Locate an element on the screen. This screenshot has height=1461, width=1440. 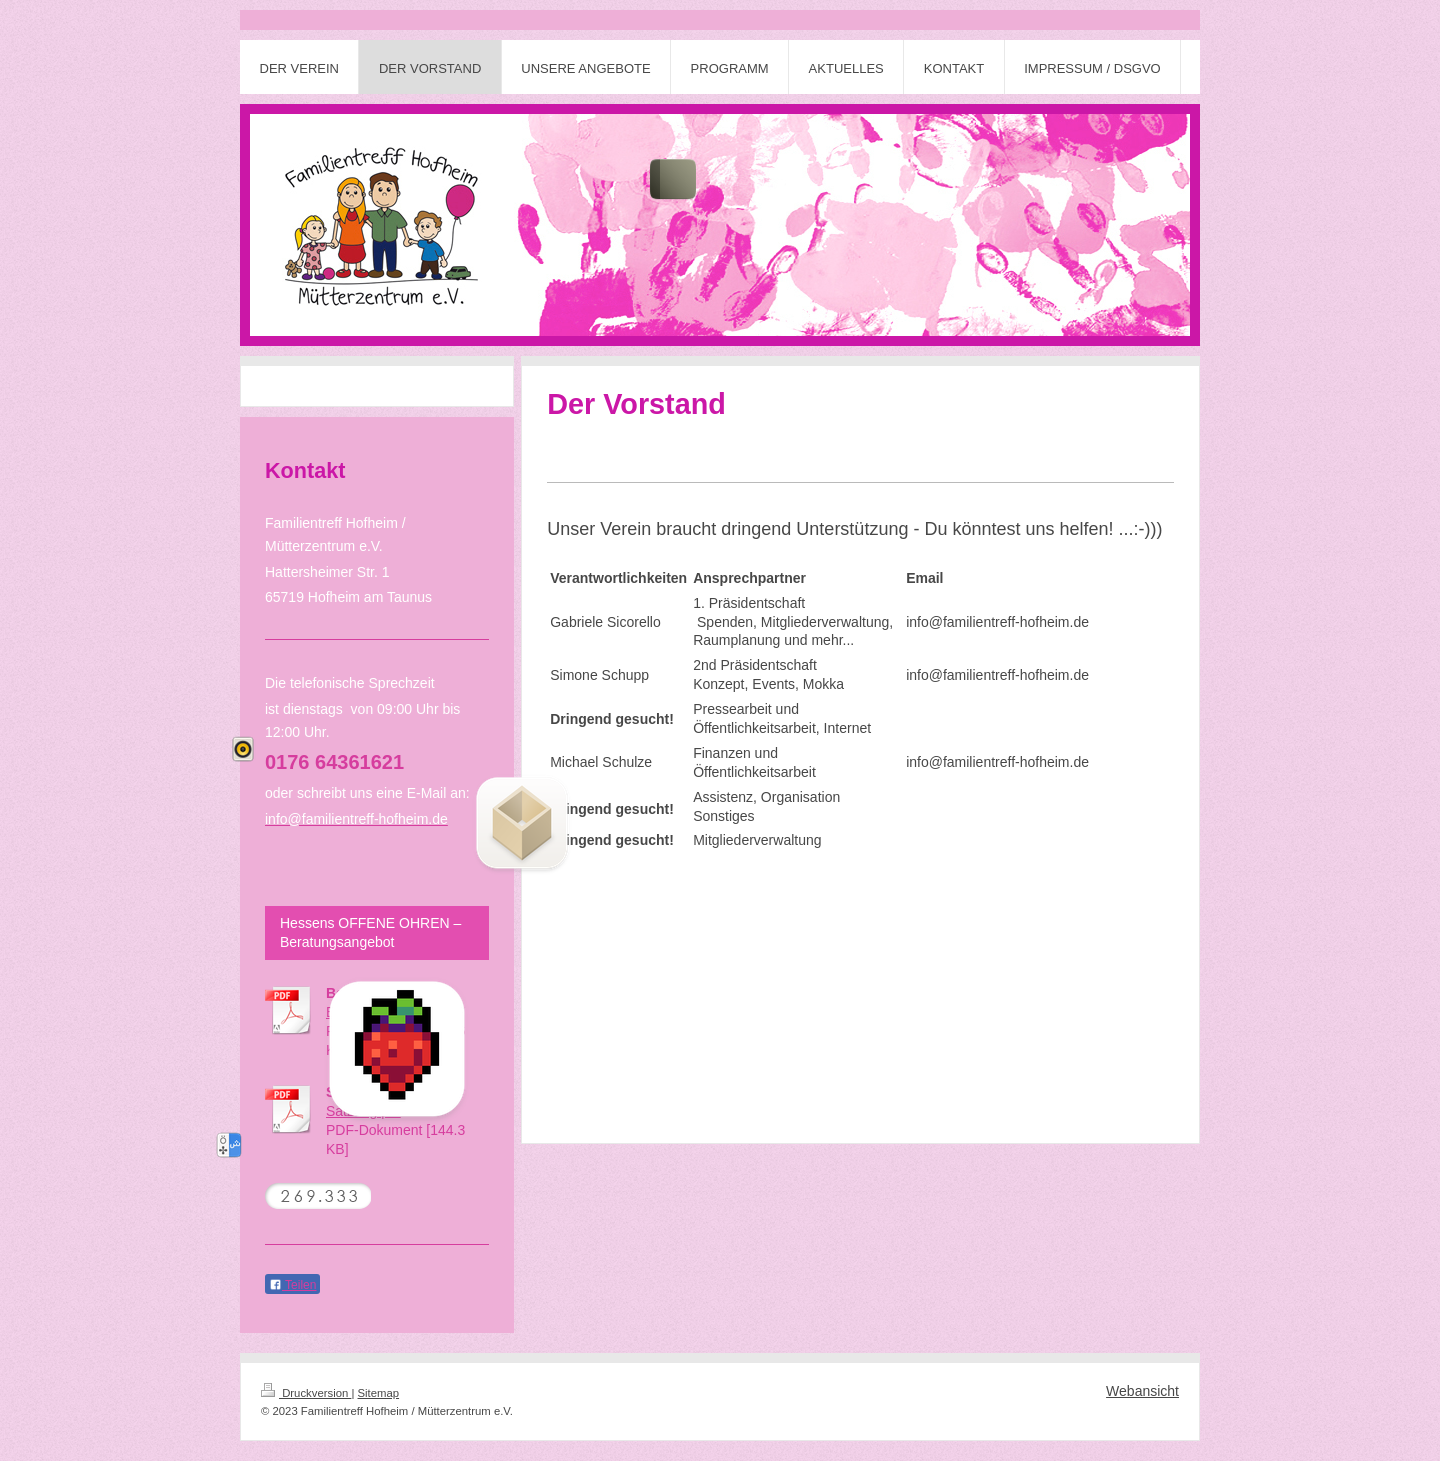
access the desktop folder is located at coordinates (673, 178).